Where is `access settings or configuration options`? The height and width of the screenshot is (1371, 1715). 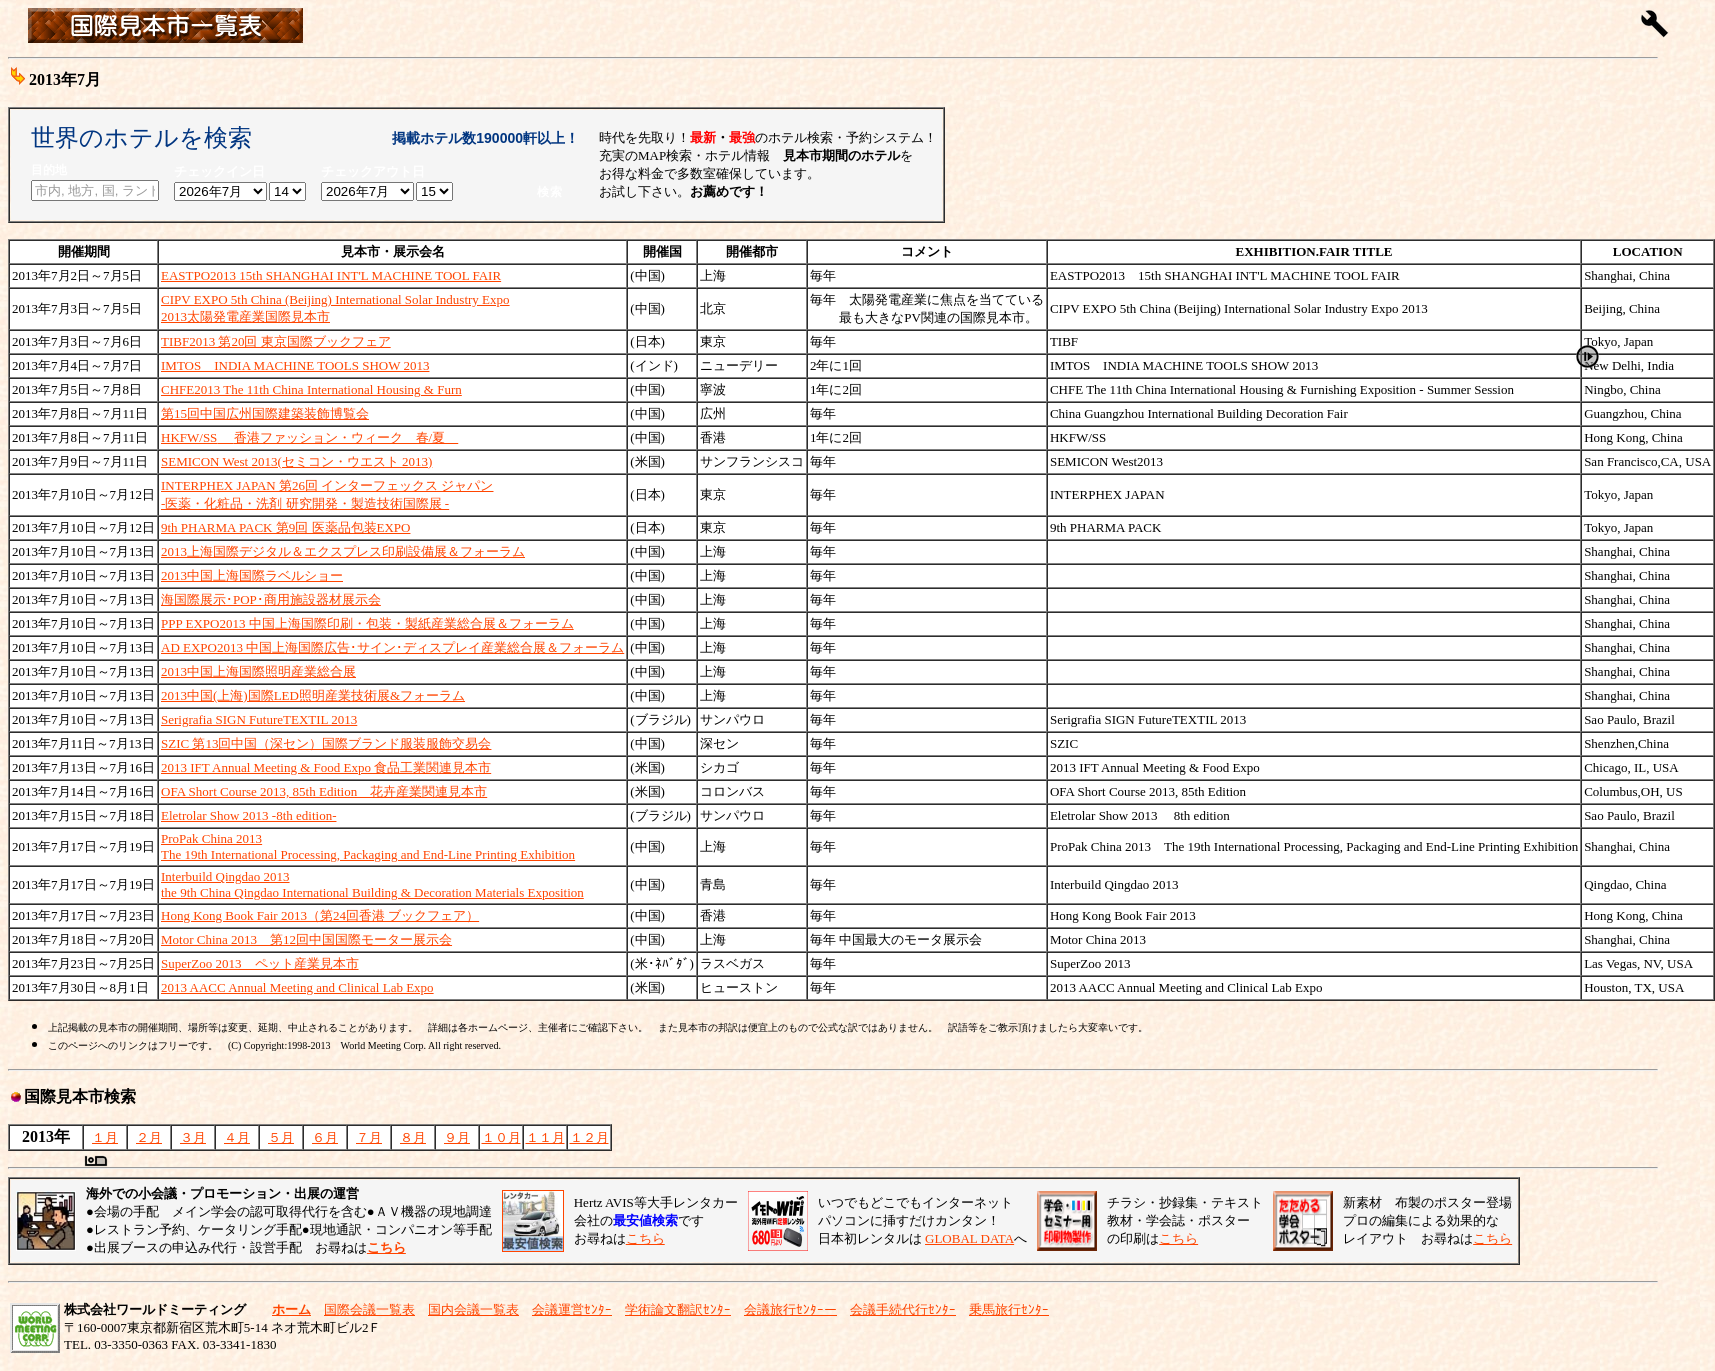
access settings or configuration options is located at coordinates (1654, 23).